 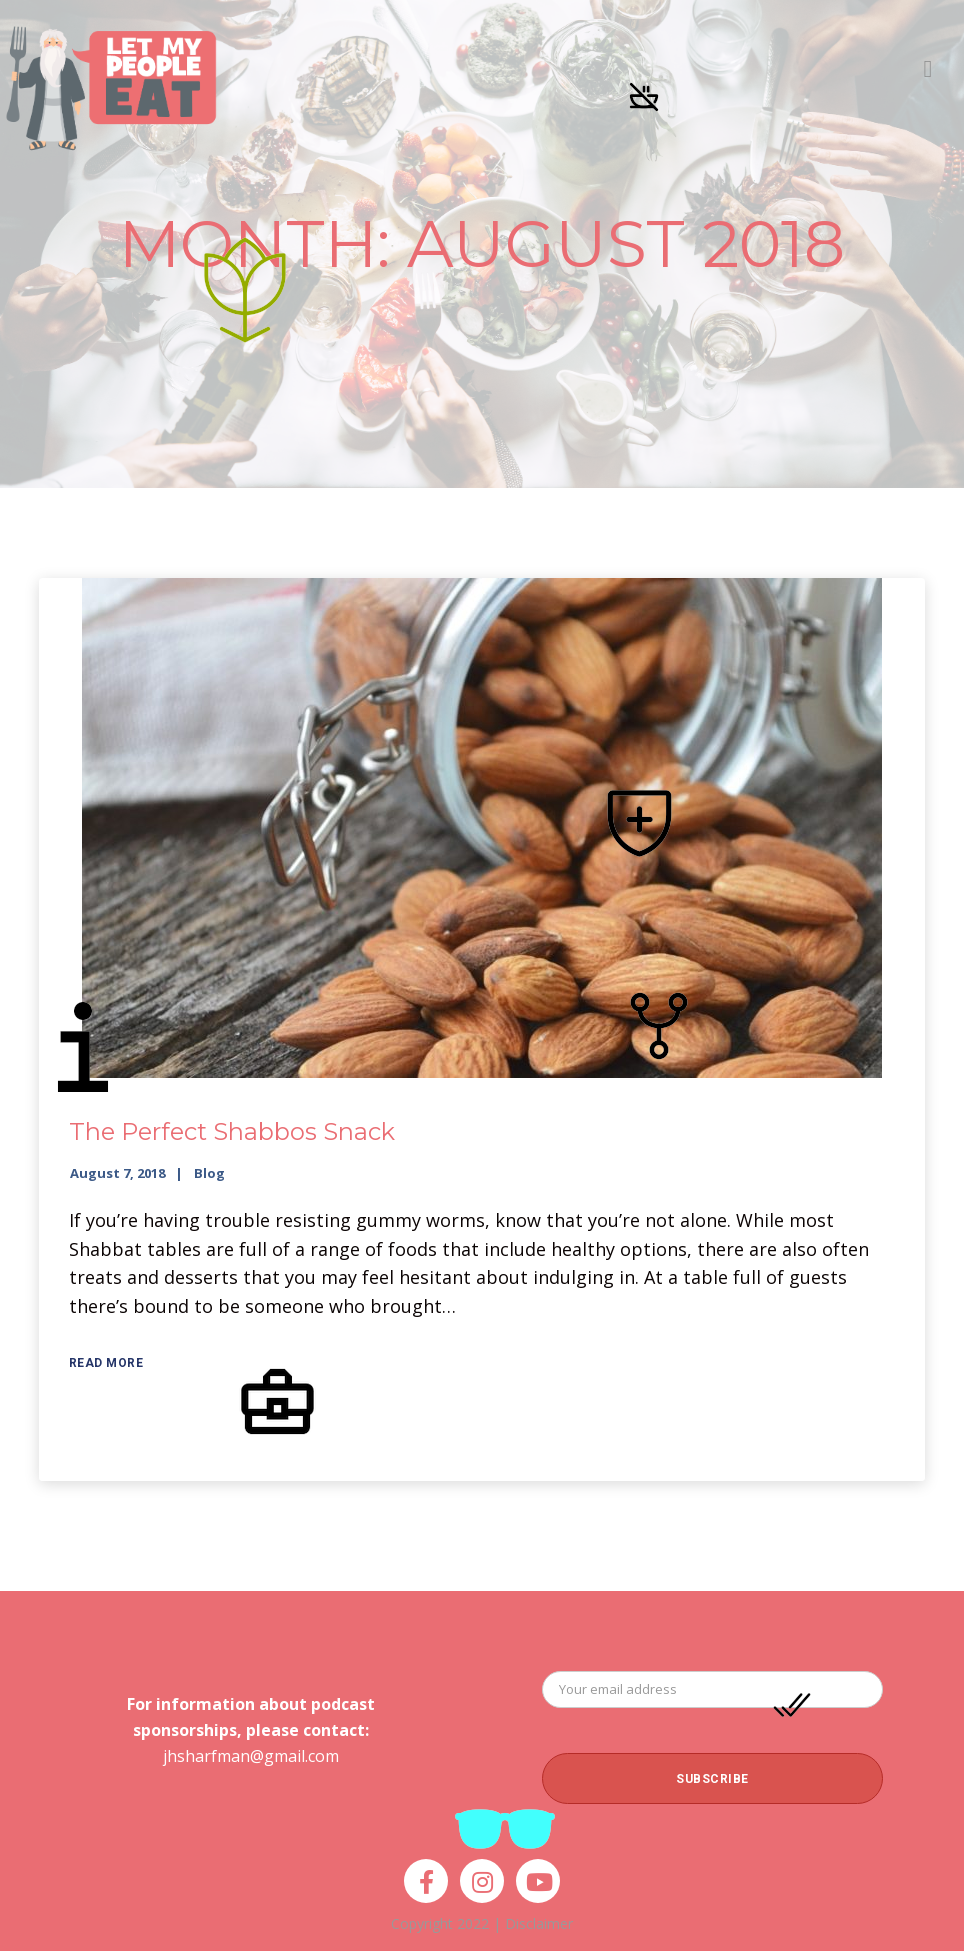 I want to click on view garden or plant-related content, so click(x=245, y=290).